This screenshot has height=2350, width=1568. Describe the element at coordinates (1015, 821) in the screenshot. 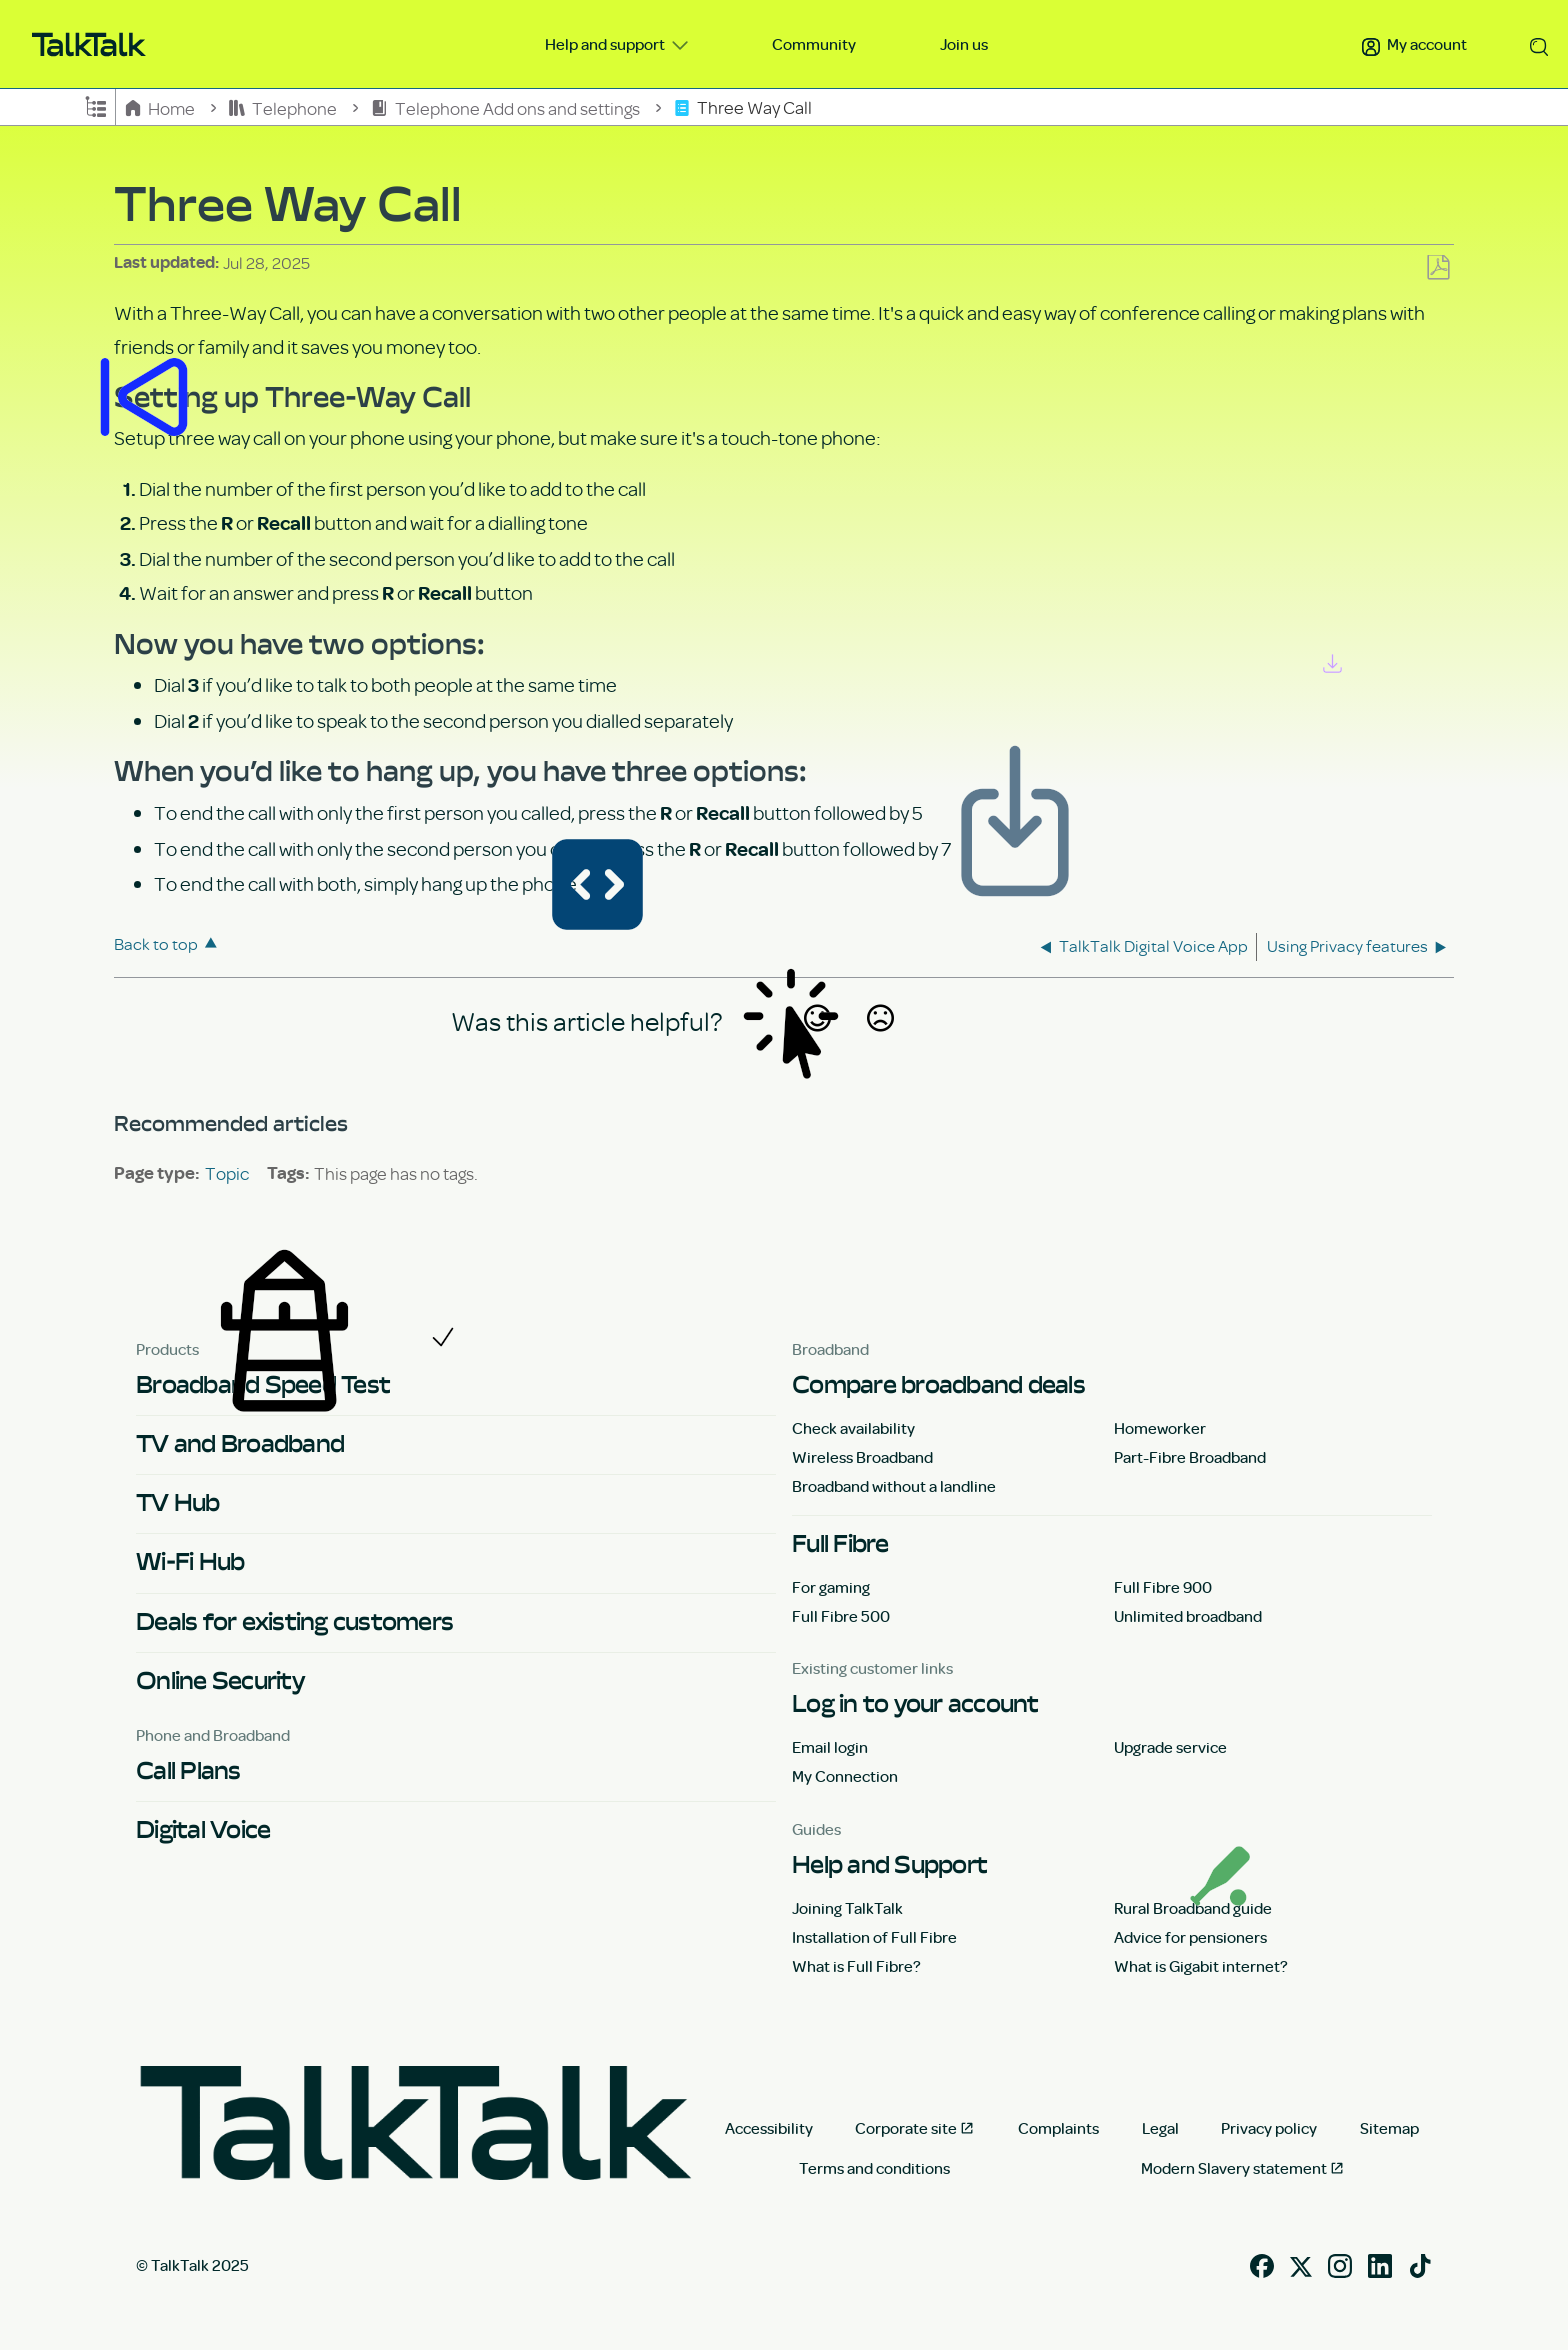

I see `download file to device` at that location.